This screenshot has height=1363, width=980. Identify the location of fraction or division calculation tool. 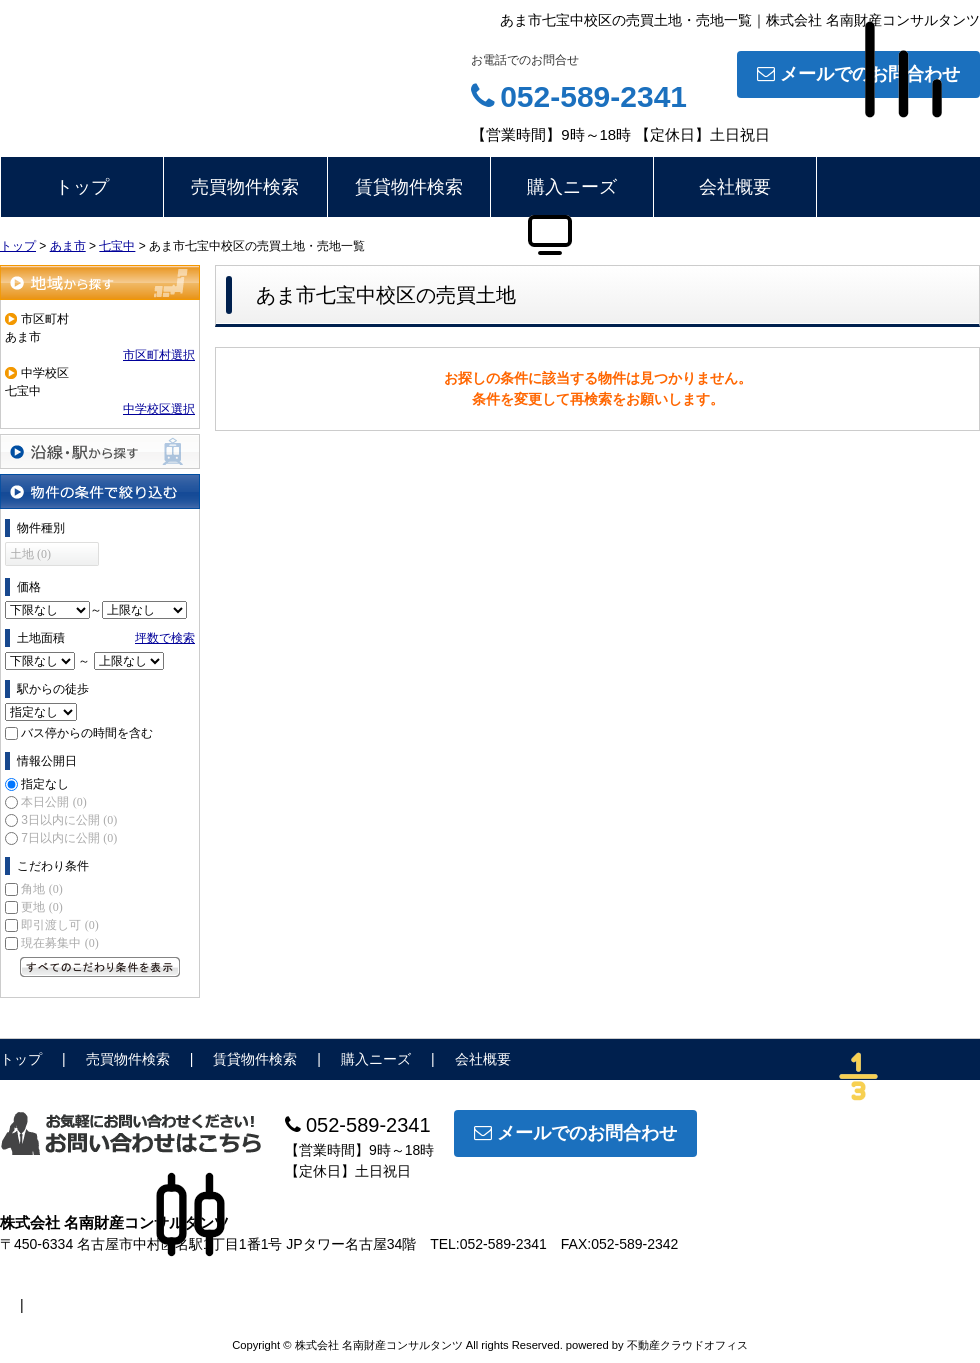
(858, 1076).